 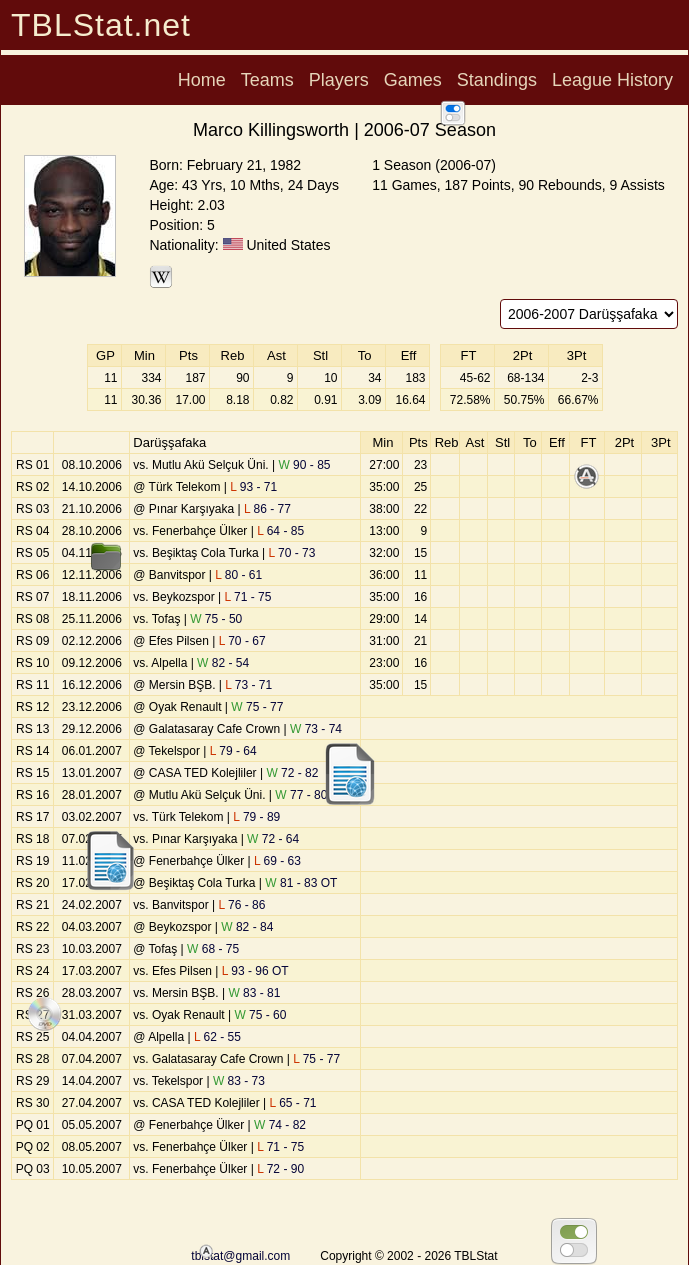 What do you see at coordinates (106, 556) in the screenshot?
I see `open folder containing files` at bounding box center [106, 556].